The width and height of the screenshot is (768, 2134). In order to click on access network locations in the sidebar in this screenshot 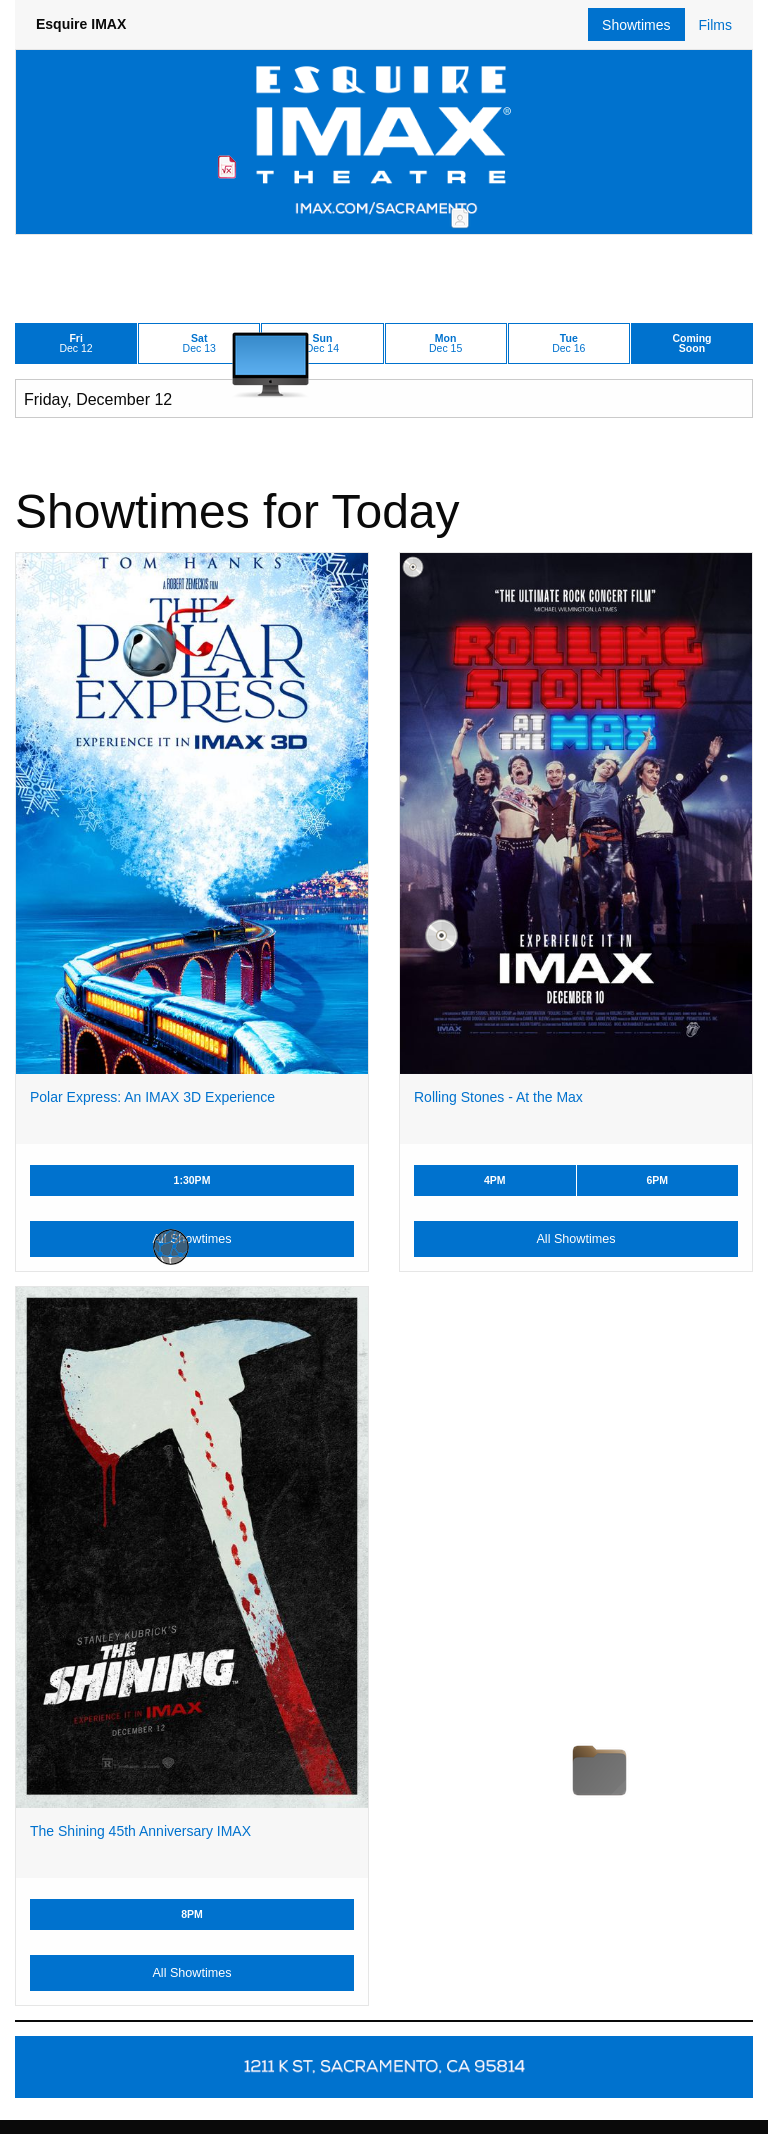, I will do `click(171, 1247)`.